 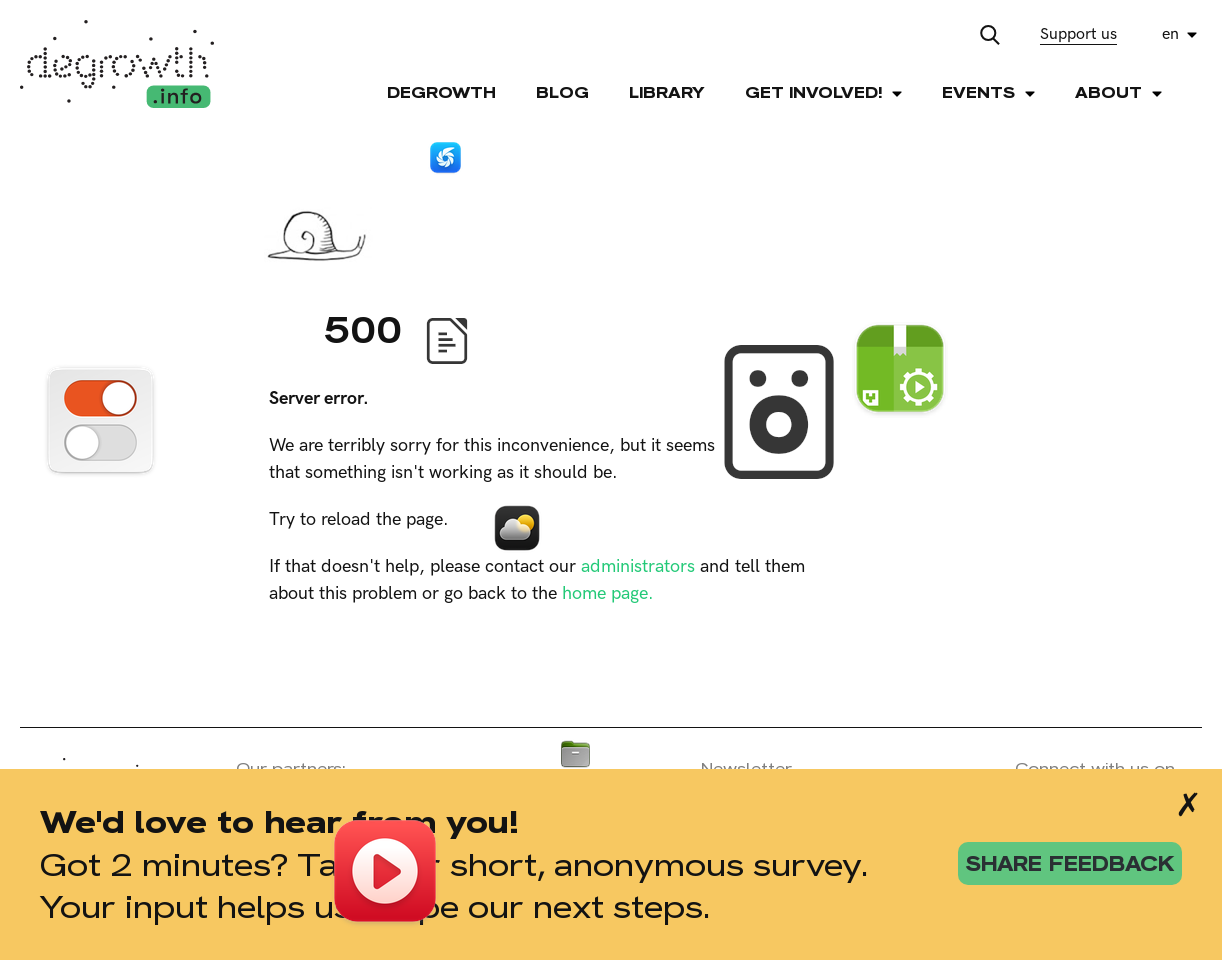 I want to click on open the weather app, so click(x=517, y=528).